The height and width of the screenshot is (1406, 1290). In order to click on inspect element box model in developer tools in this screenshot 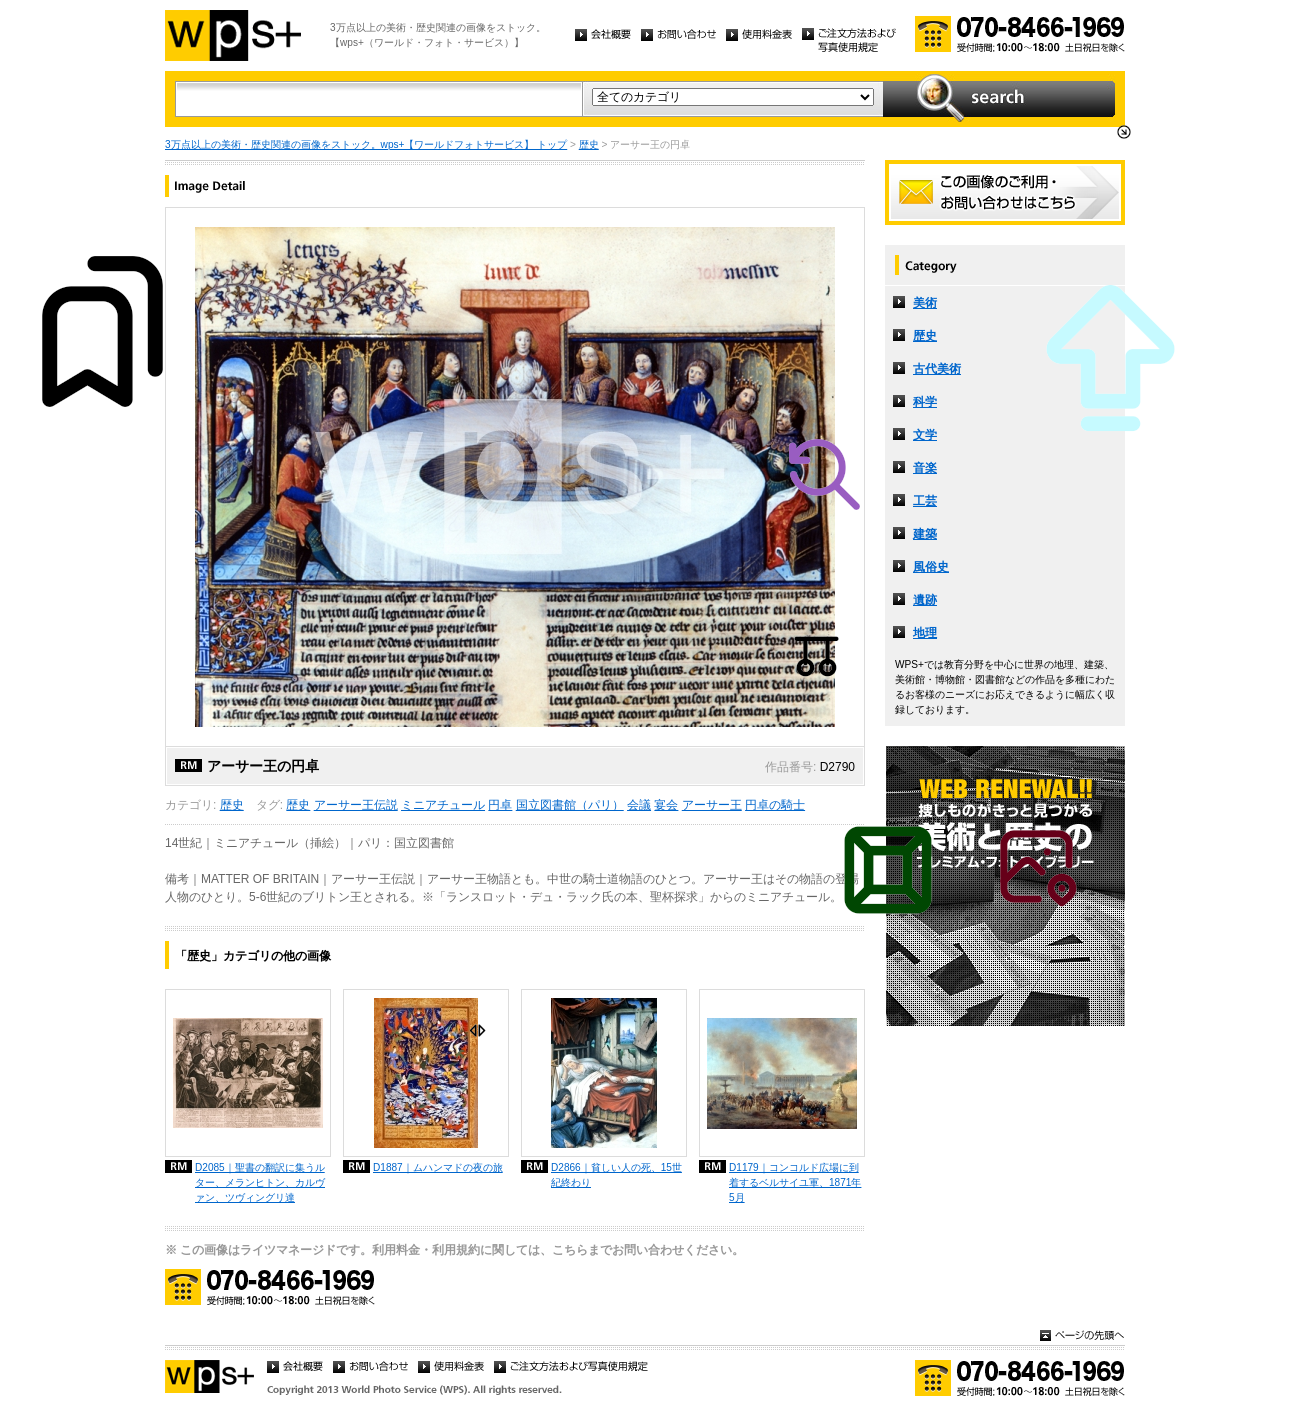, I will do `click(888, 870)`.